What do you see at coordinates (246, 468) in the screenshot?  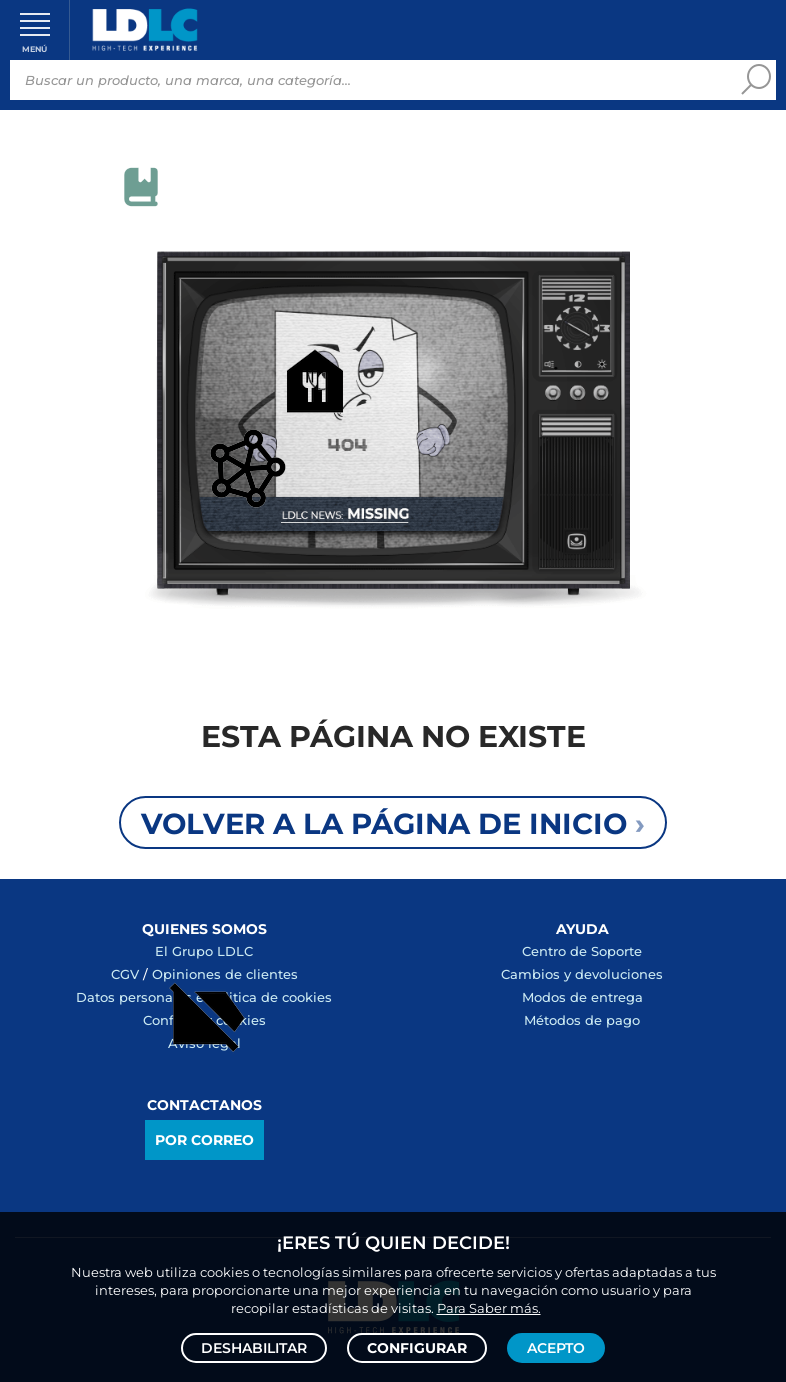 I see `connect to the fediverse network` at bounding box center [246, 468].